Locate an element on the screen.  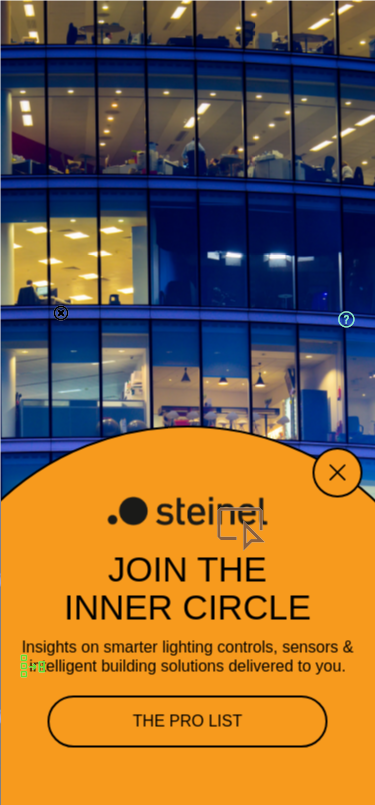
indicates an error or failed operation is located at coordinates (61, 313).